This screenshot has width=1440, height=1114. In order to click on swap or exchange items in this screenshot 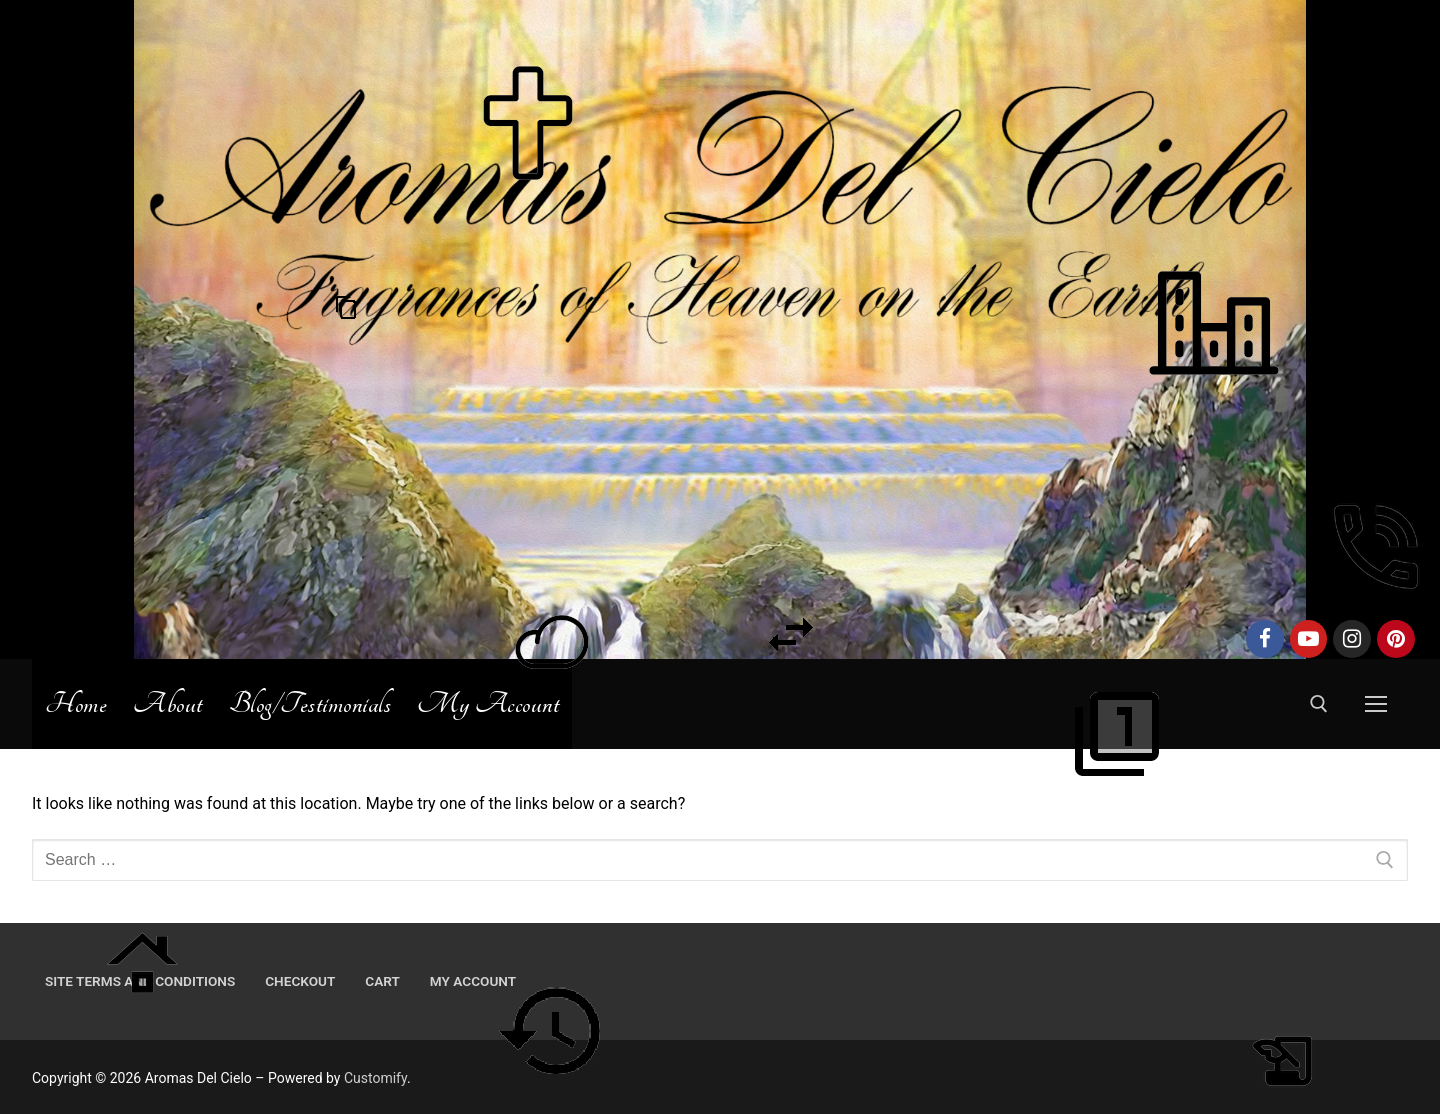, I will do `click(791, 635)`.